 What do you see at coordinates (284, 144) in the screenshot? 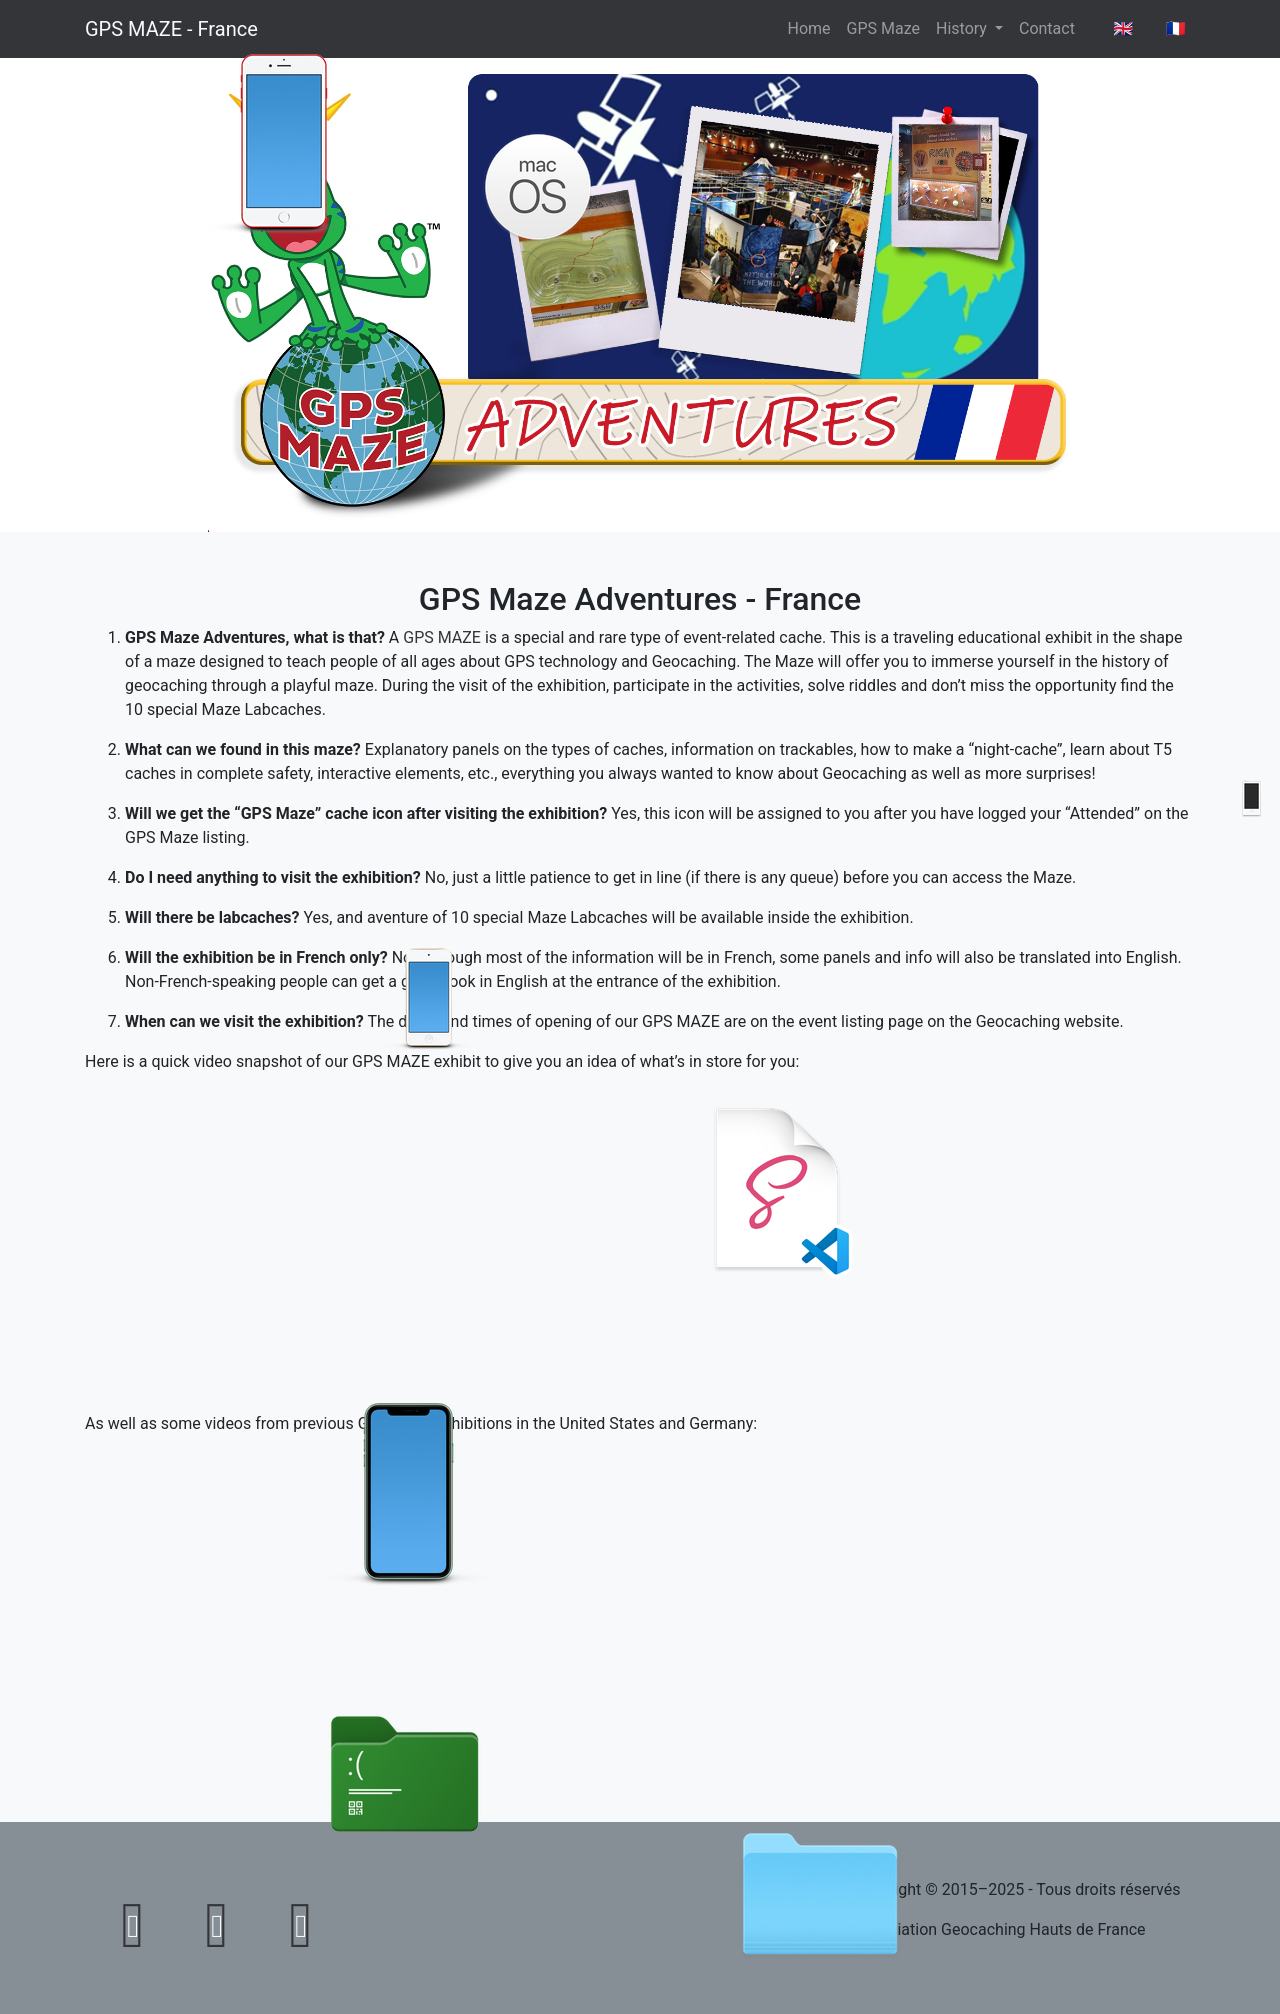
I see `indicates a connected iPhone device` at bounding box center [284, 144].